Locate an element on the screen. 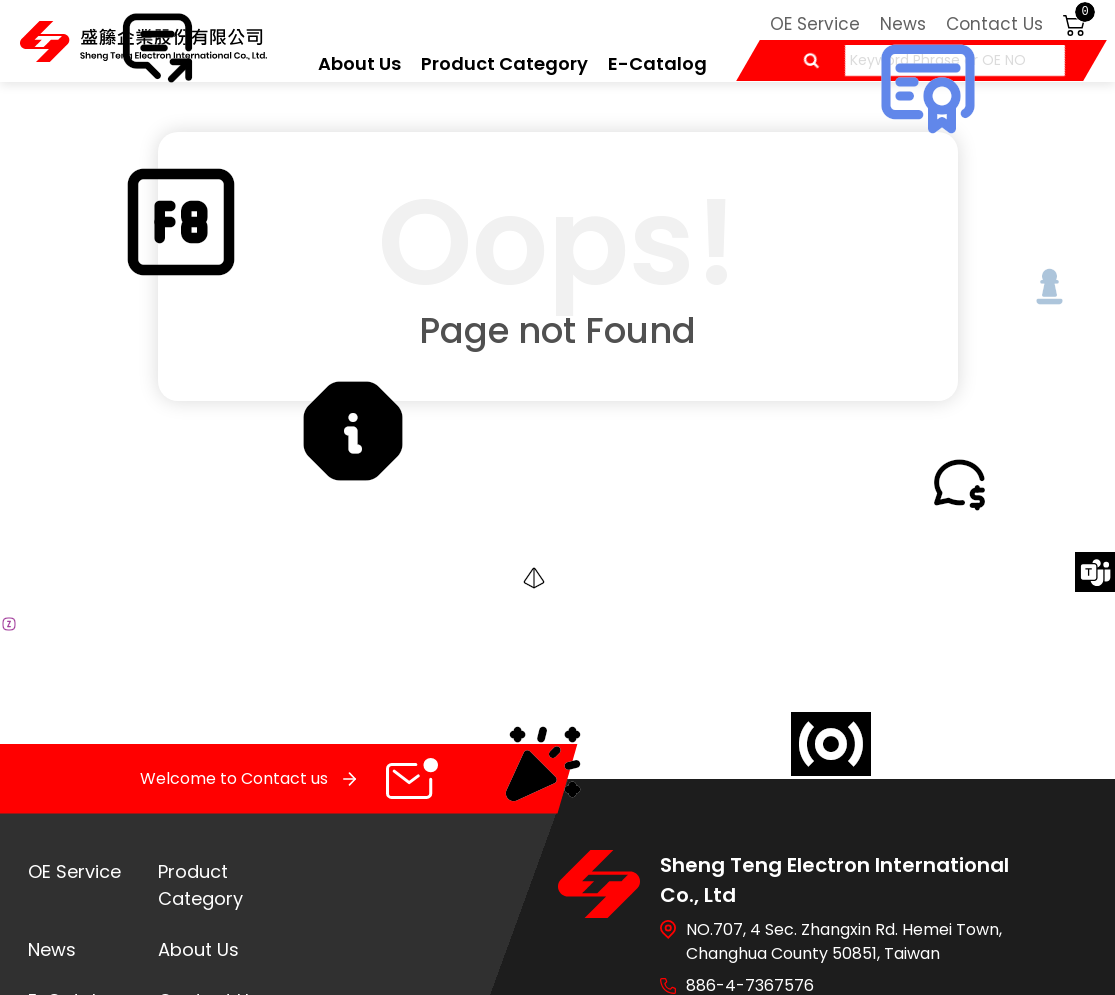 The image size is (1115, 995). alphabetical sorting option (Z) is located at coordinates (9, 624).